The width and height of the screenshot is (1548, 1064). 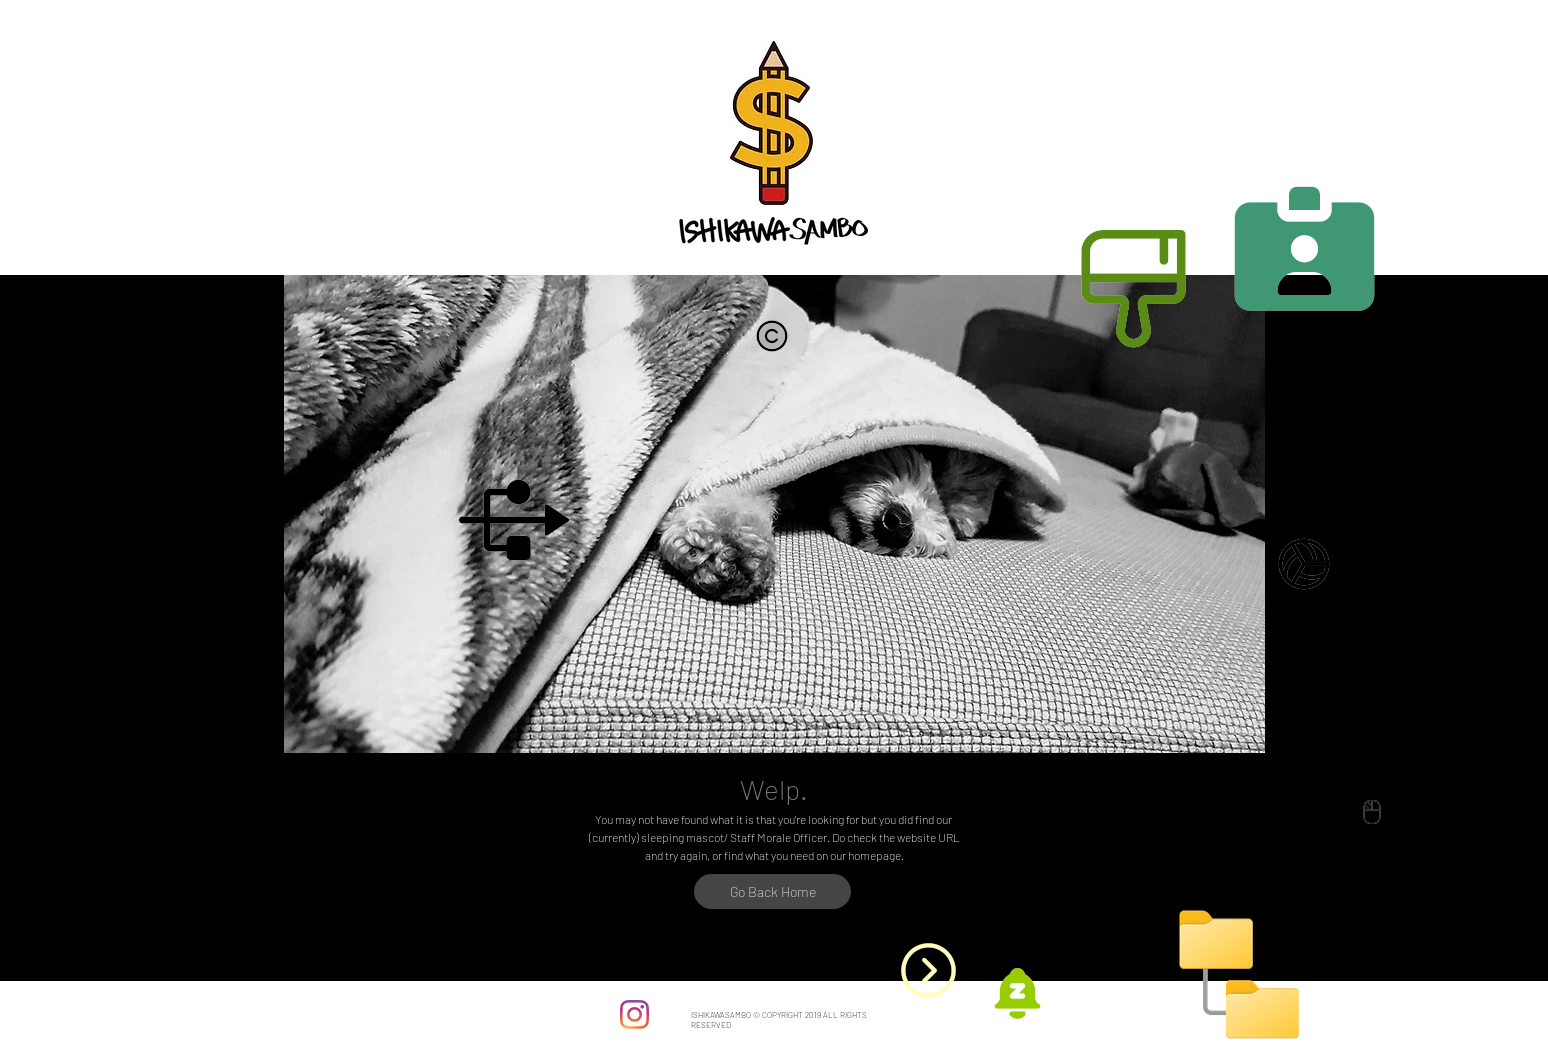 I want to click on mute notifications or enable do not disturb mode, so click(x=1017, y=993).